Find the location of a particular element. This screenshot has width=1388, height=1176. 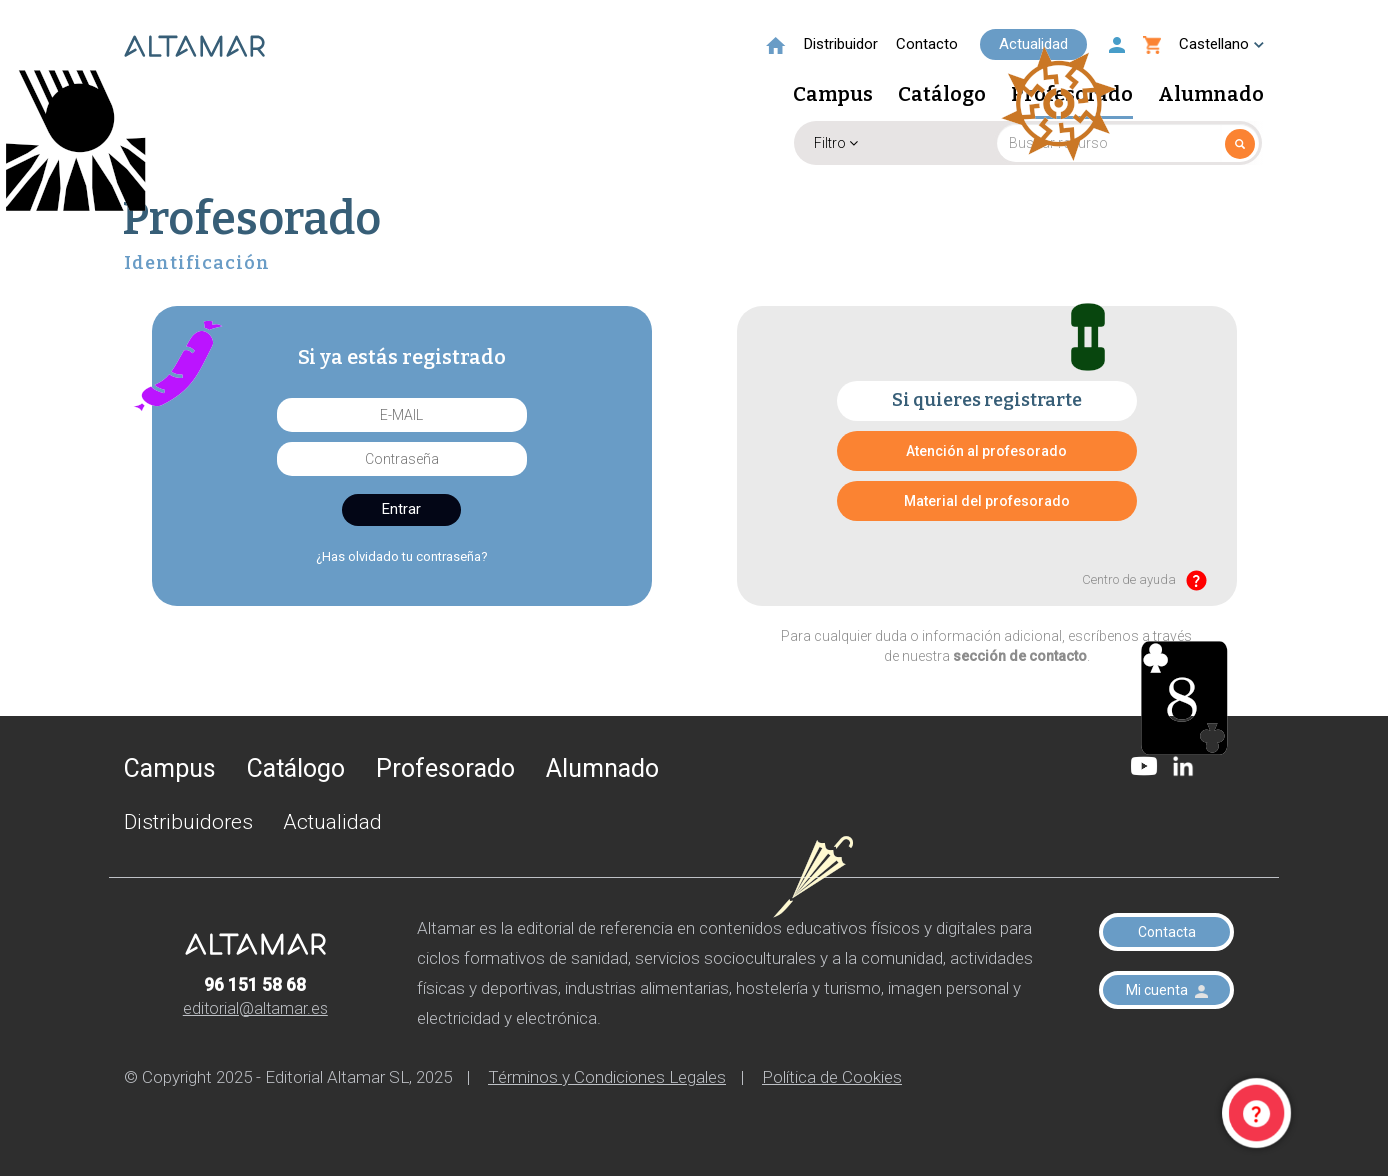

a trap or hazard element in a game is located at coordinates (1058, 102).